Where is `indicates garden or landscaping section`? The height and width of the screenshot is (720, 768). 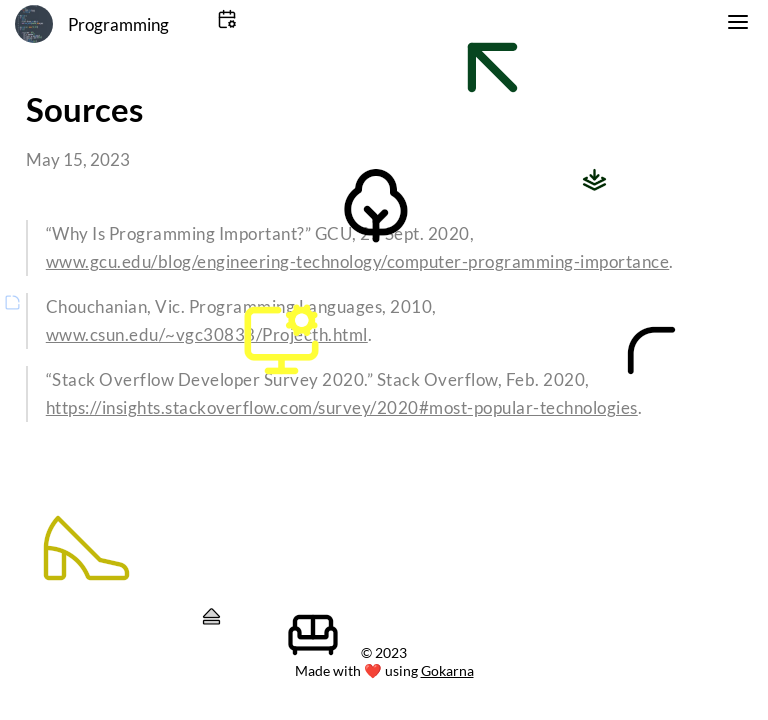 indicates garden or landscaping section is located at coordinates (376, 204).